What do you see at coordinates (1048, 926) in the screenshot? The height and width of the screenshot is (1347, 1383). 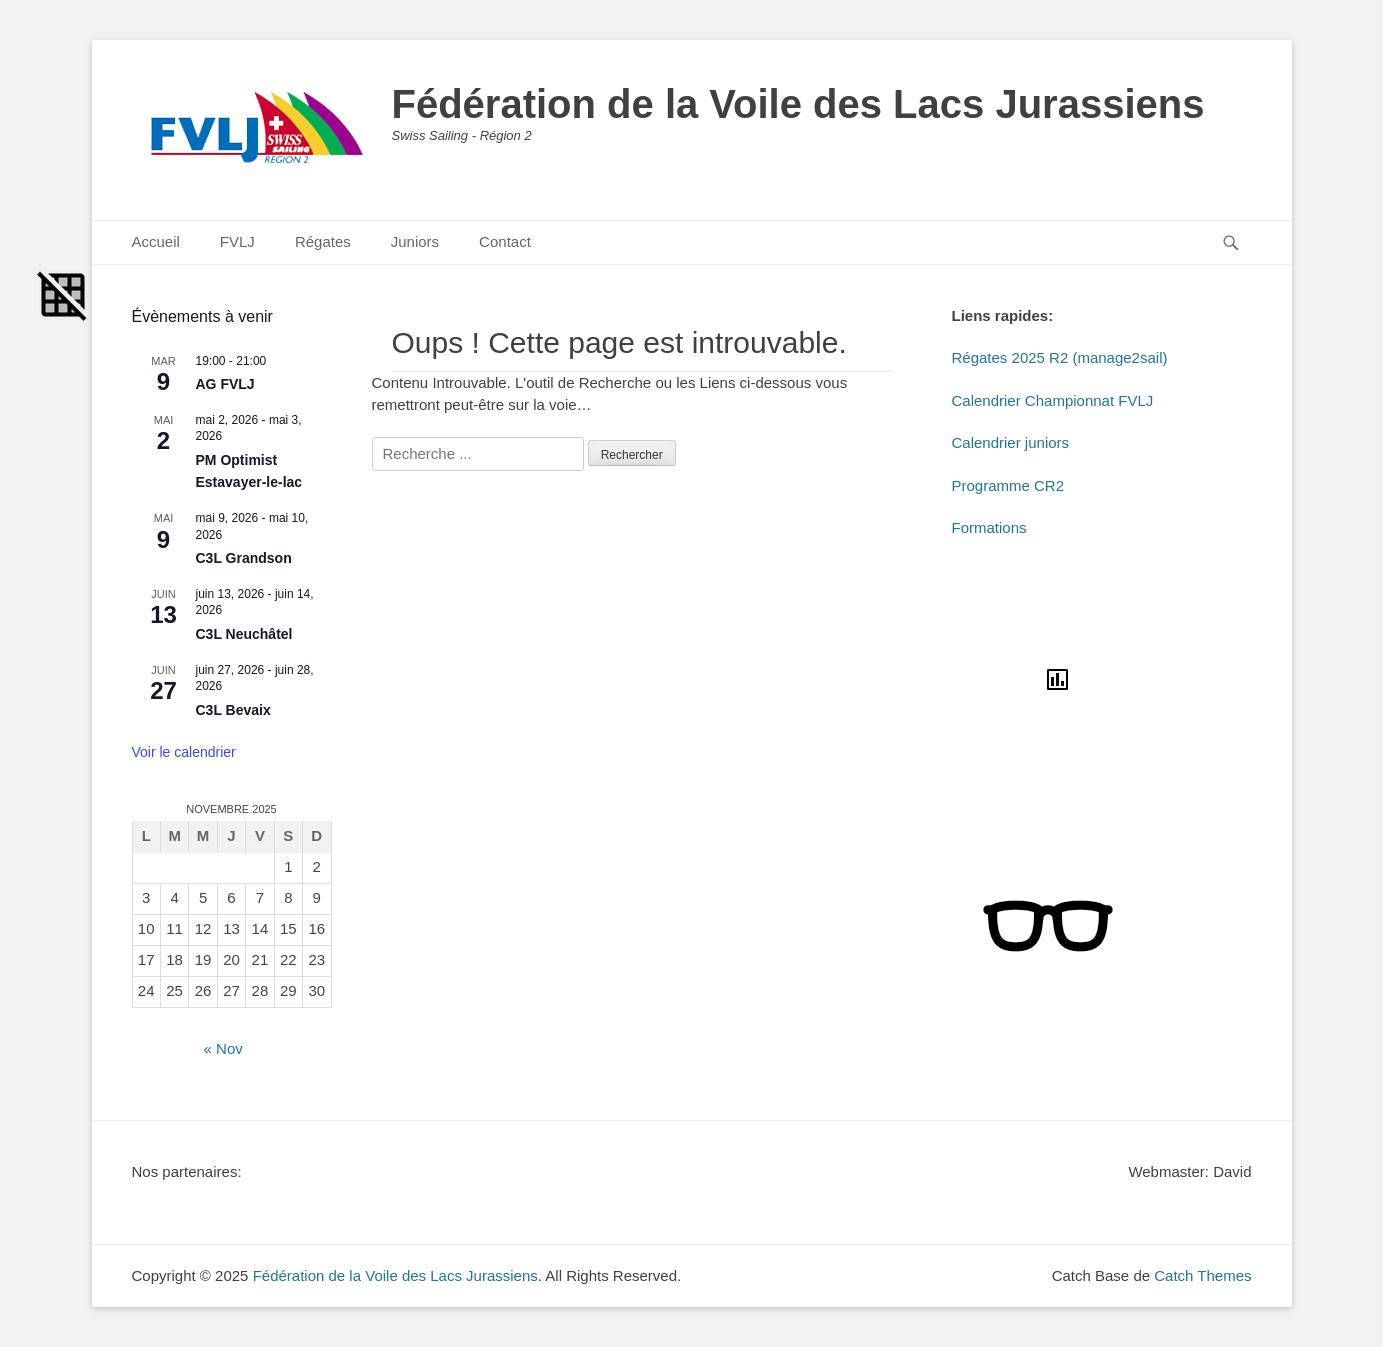 I see `enable reading mode or accessibility features` at bounding box center [1048, 926].